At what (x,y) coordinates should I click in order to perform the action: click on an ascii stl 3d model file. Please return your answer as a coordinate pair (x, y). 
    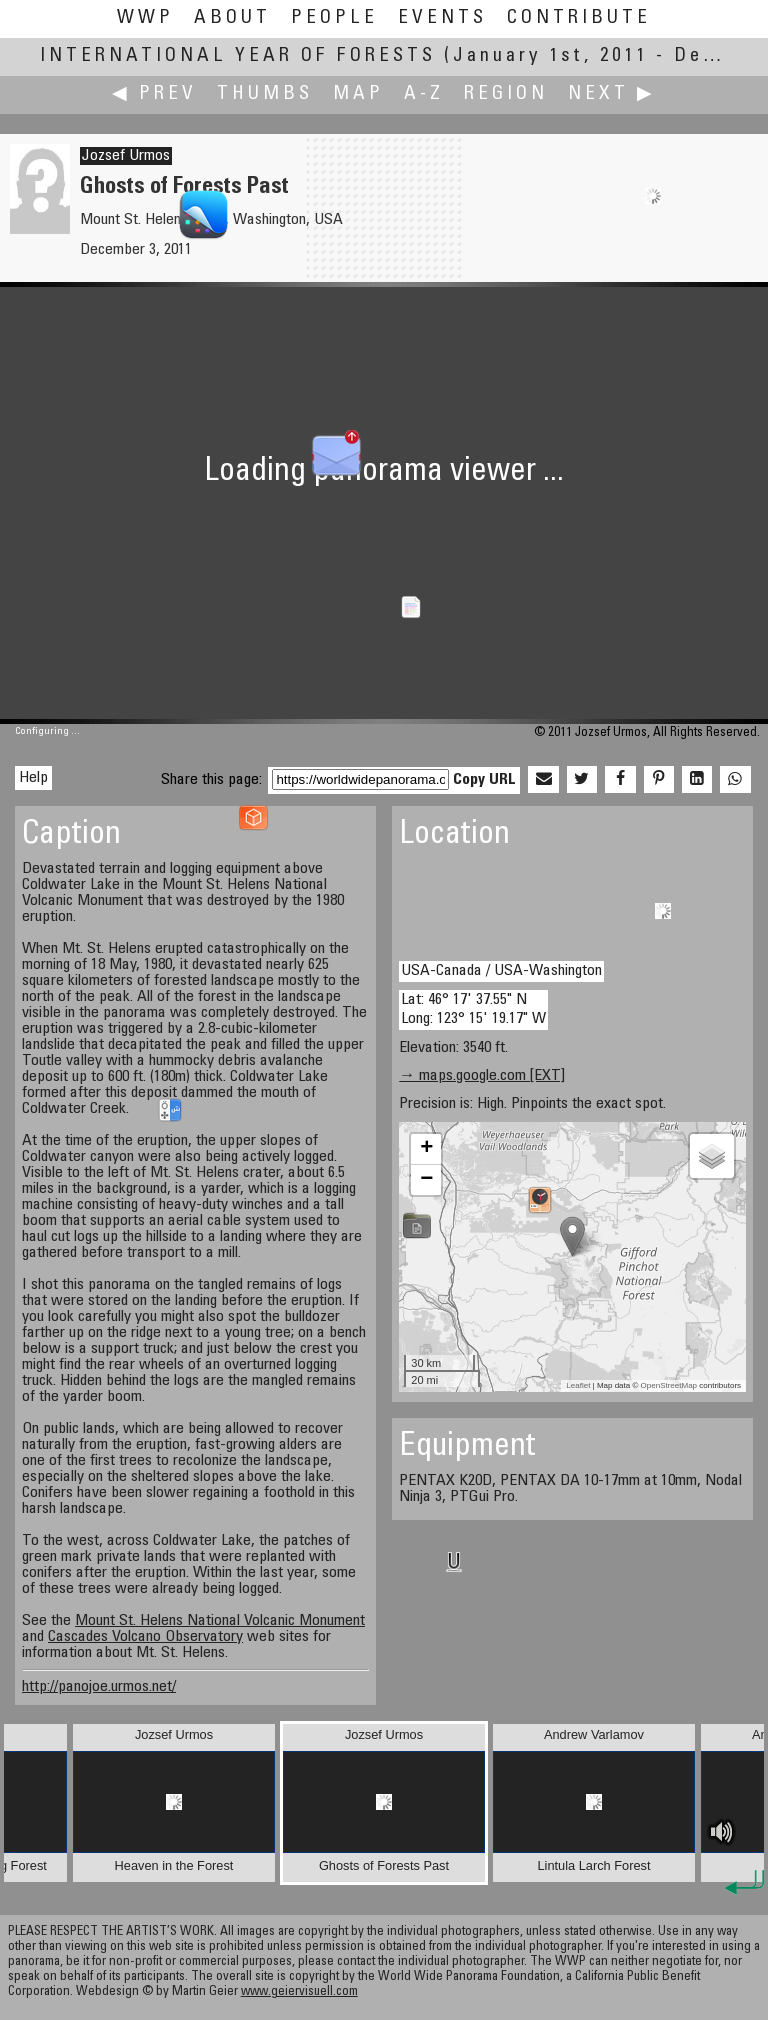
    Looking at the image, I should click on (253, 816).